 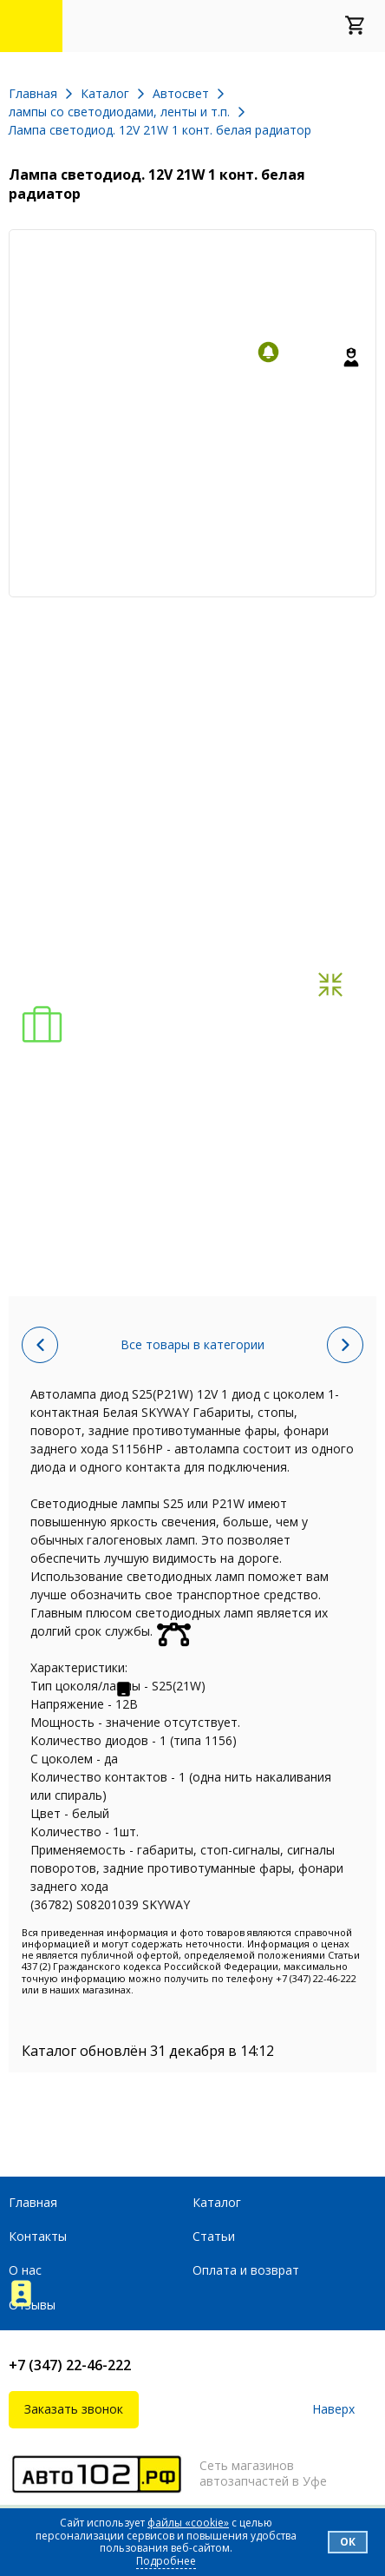 What do you see at coordinates (42, 1025) in the screenshot?
I see `access travel or trip details` at bounding box center [42, 1025].